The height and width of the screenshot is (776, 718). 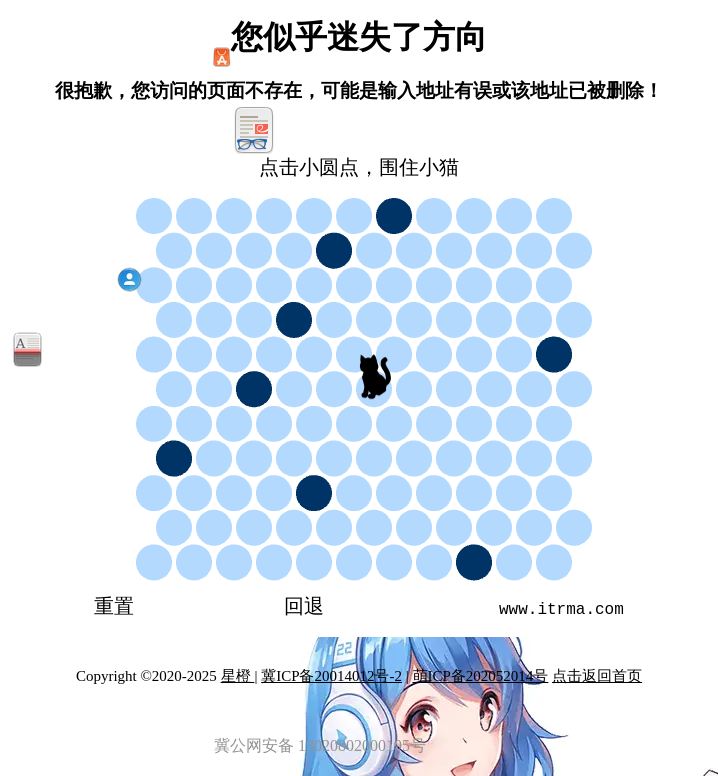 What do you see at coordinates (129, 279) in the screenshot?
I see `default user profile avatar` at bounding box center [129, 279].